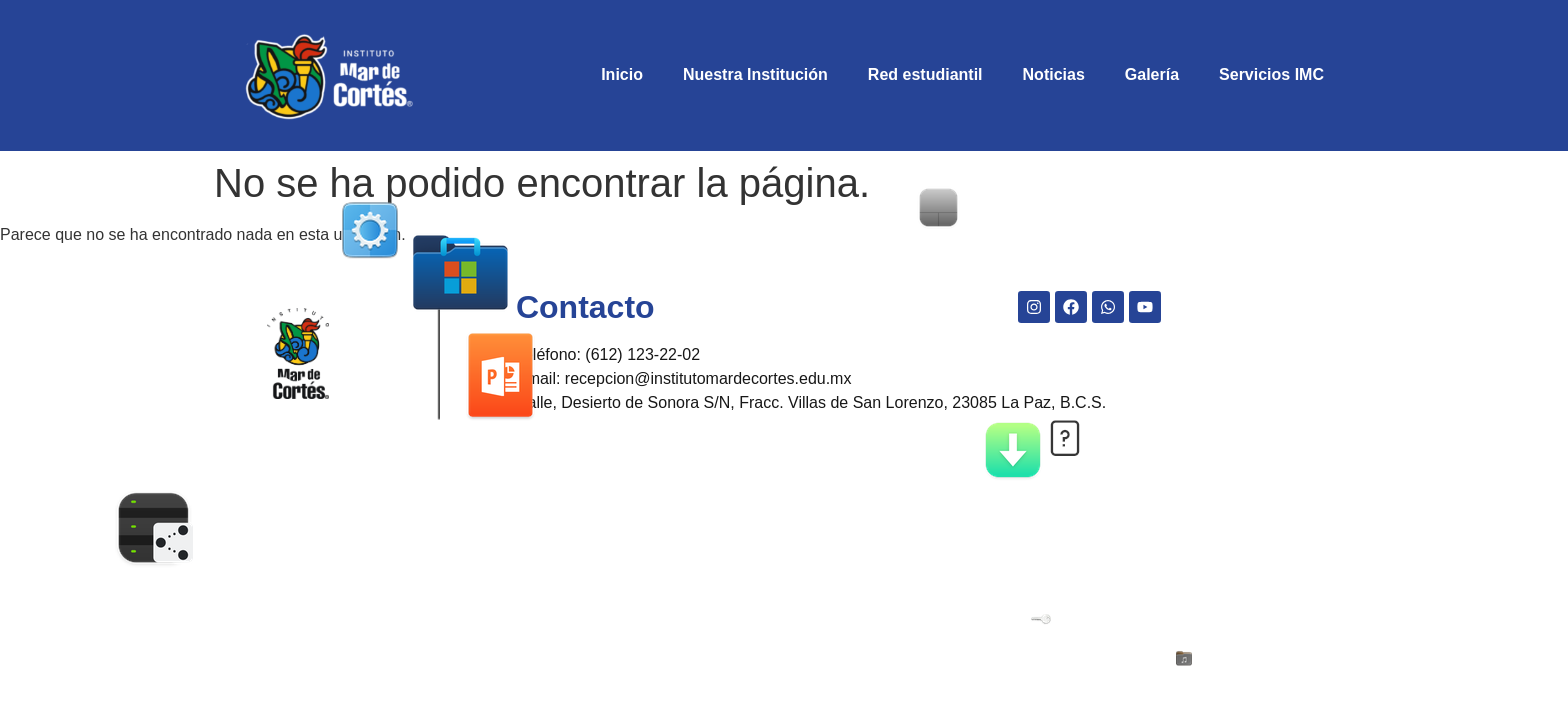 The image size is (1568, 720). What do you see at coordinates (460, 275) in the screenshot?
I see `open microsoft store downloads folder` at bounding box center [460, 275].